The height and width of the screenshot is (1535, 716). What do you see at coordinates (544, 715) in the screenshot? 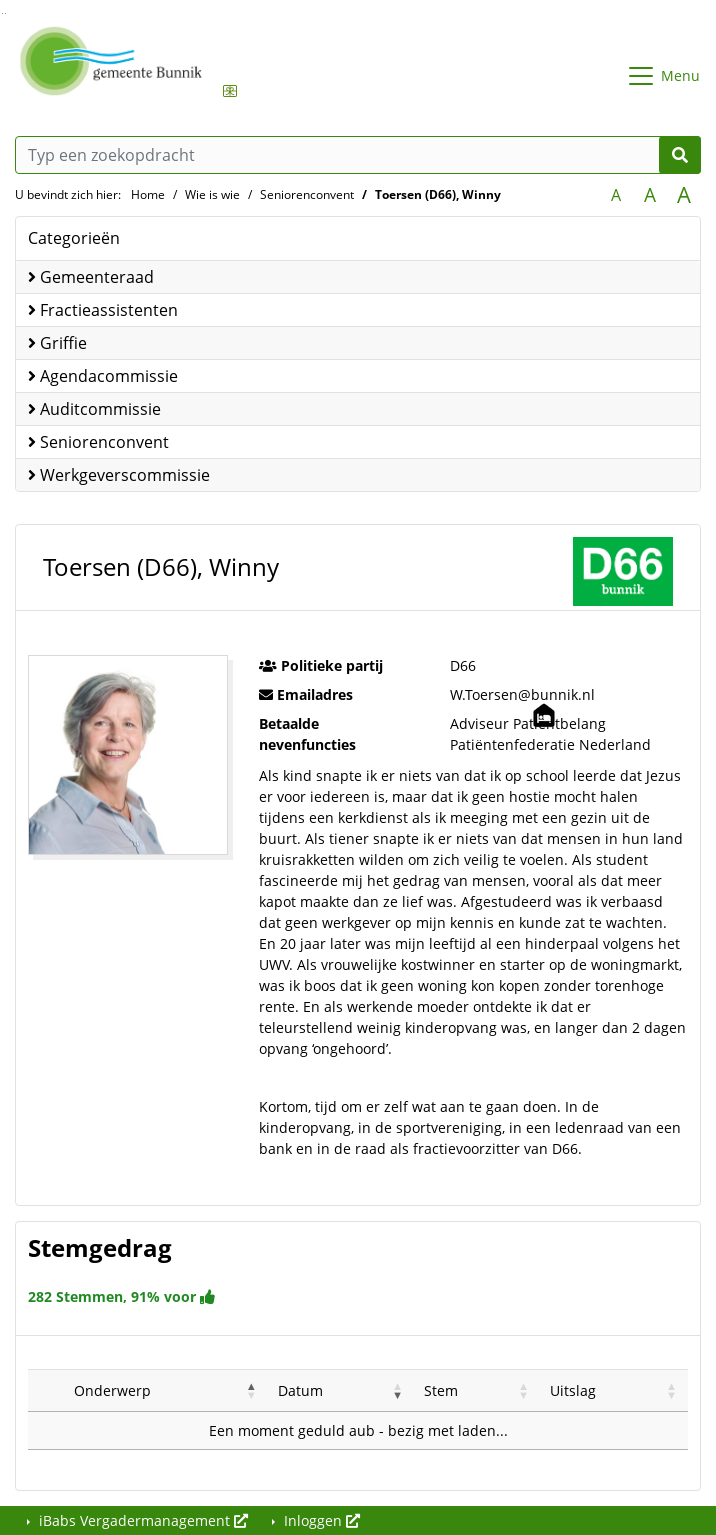
I see `find nearby overnight accommodations` at bounding box center [544, 715].